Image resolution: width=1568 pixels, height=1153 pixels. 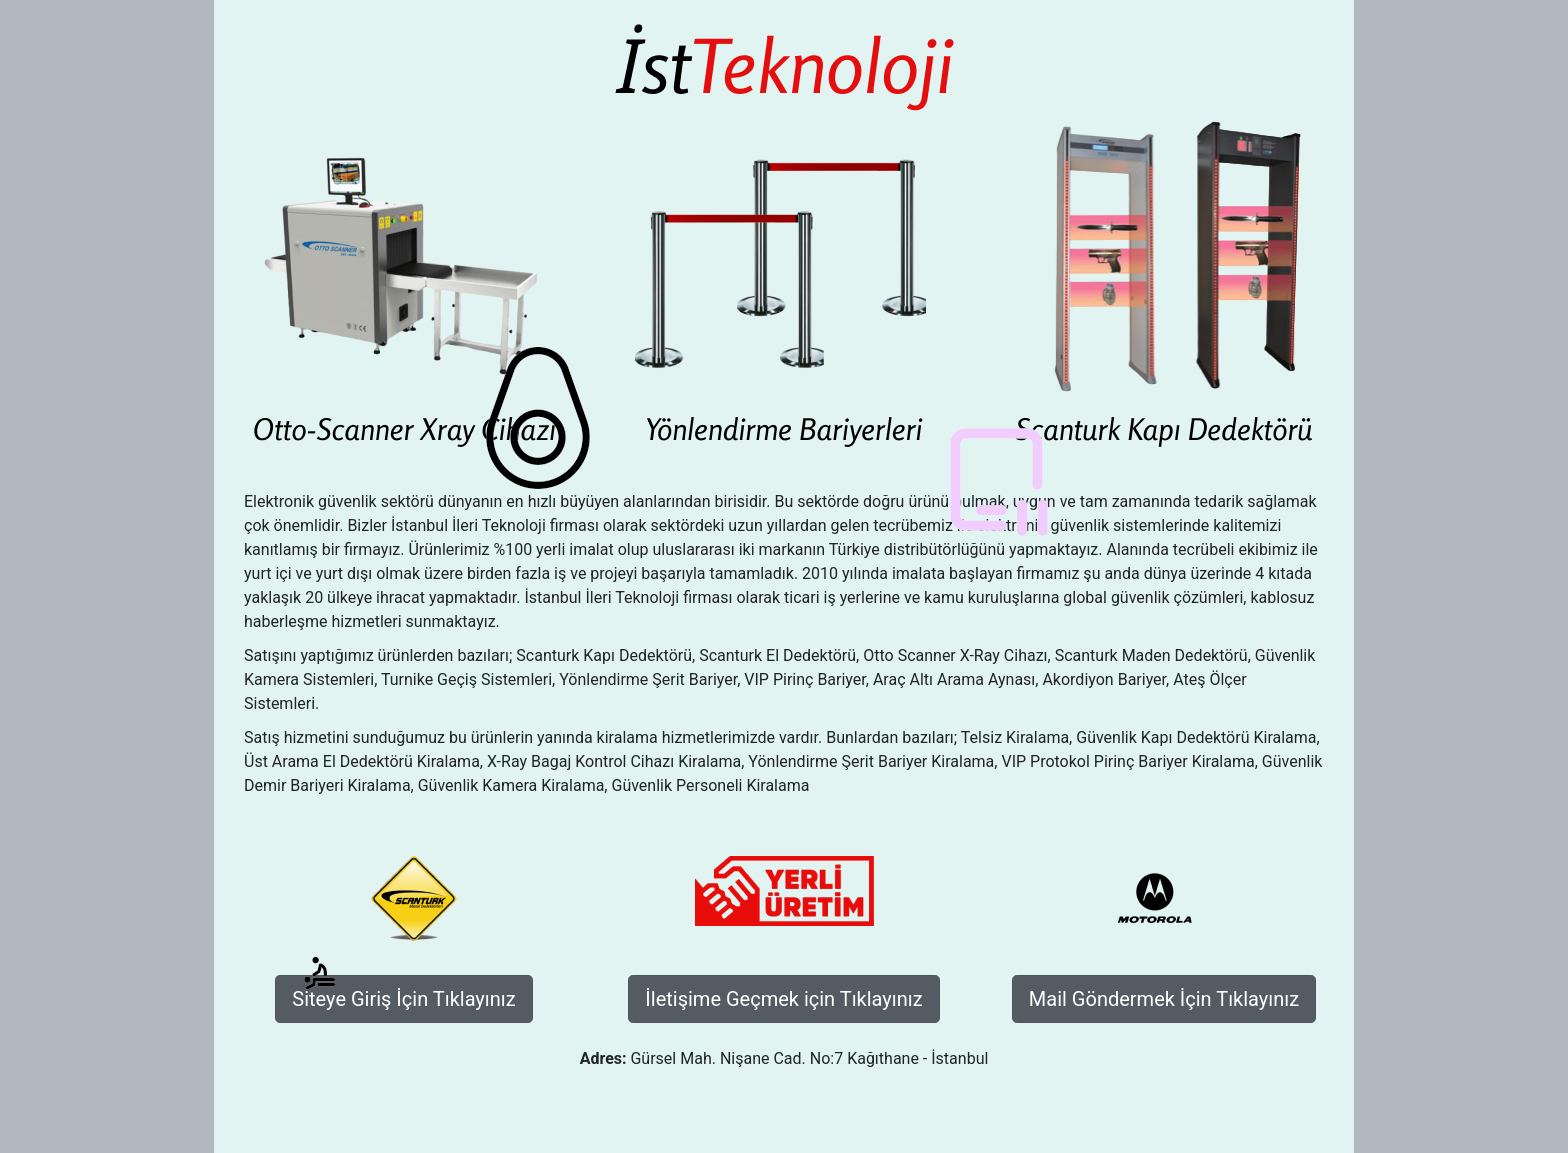 What do you see at coordinates (996, 479) in the screenshot?
I see `pause media playback on iPad` at bounding box center [996, 479].